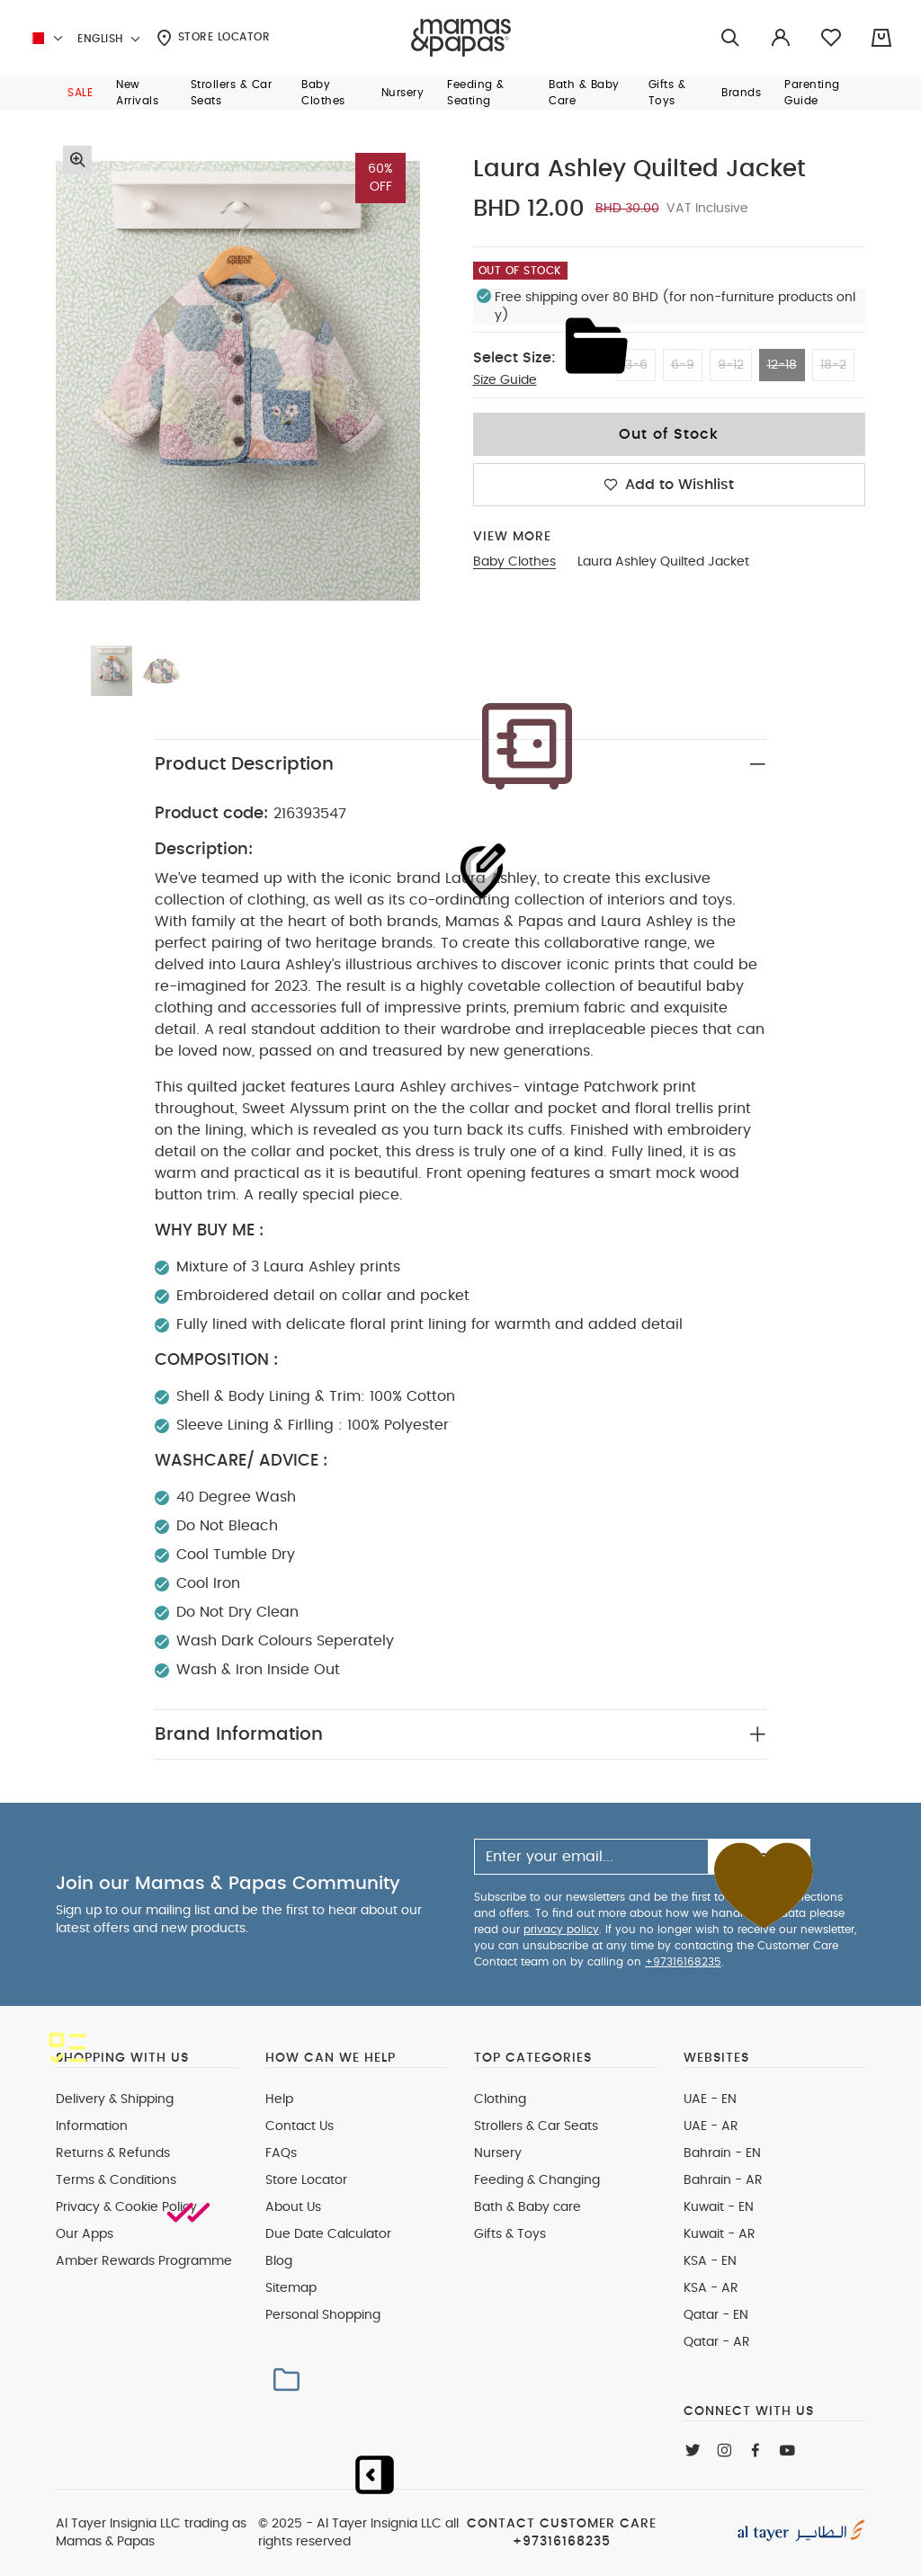 This screenshot has width=921, height=2576. What do you see at coordinates (67, 2047) in the screenshot?
I see `view task list or checklist` at bounding box center [67, 2047].